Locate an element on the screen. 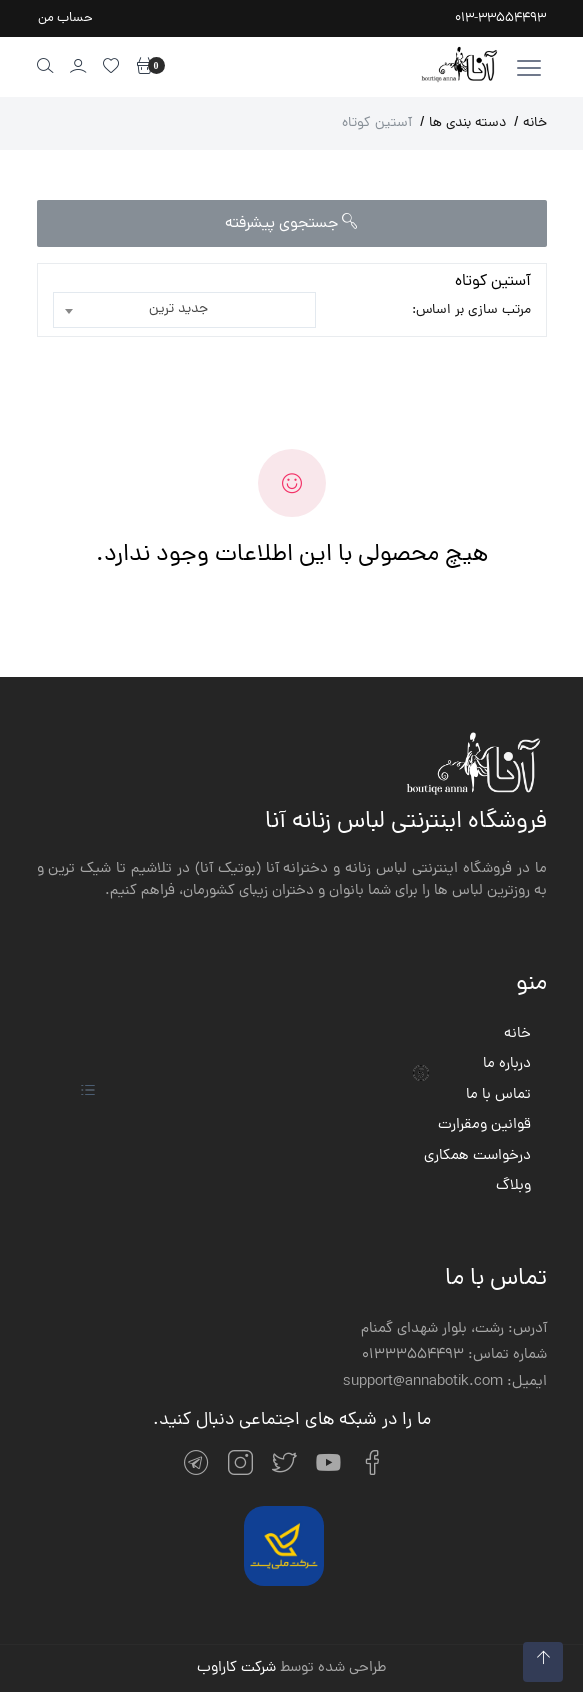 Image resolution: width=583 pixels, height=1692 pixels. indicates step 5 in a multi-step process is located at coordinates (421, 1073).